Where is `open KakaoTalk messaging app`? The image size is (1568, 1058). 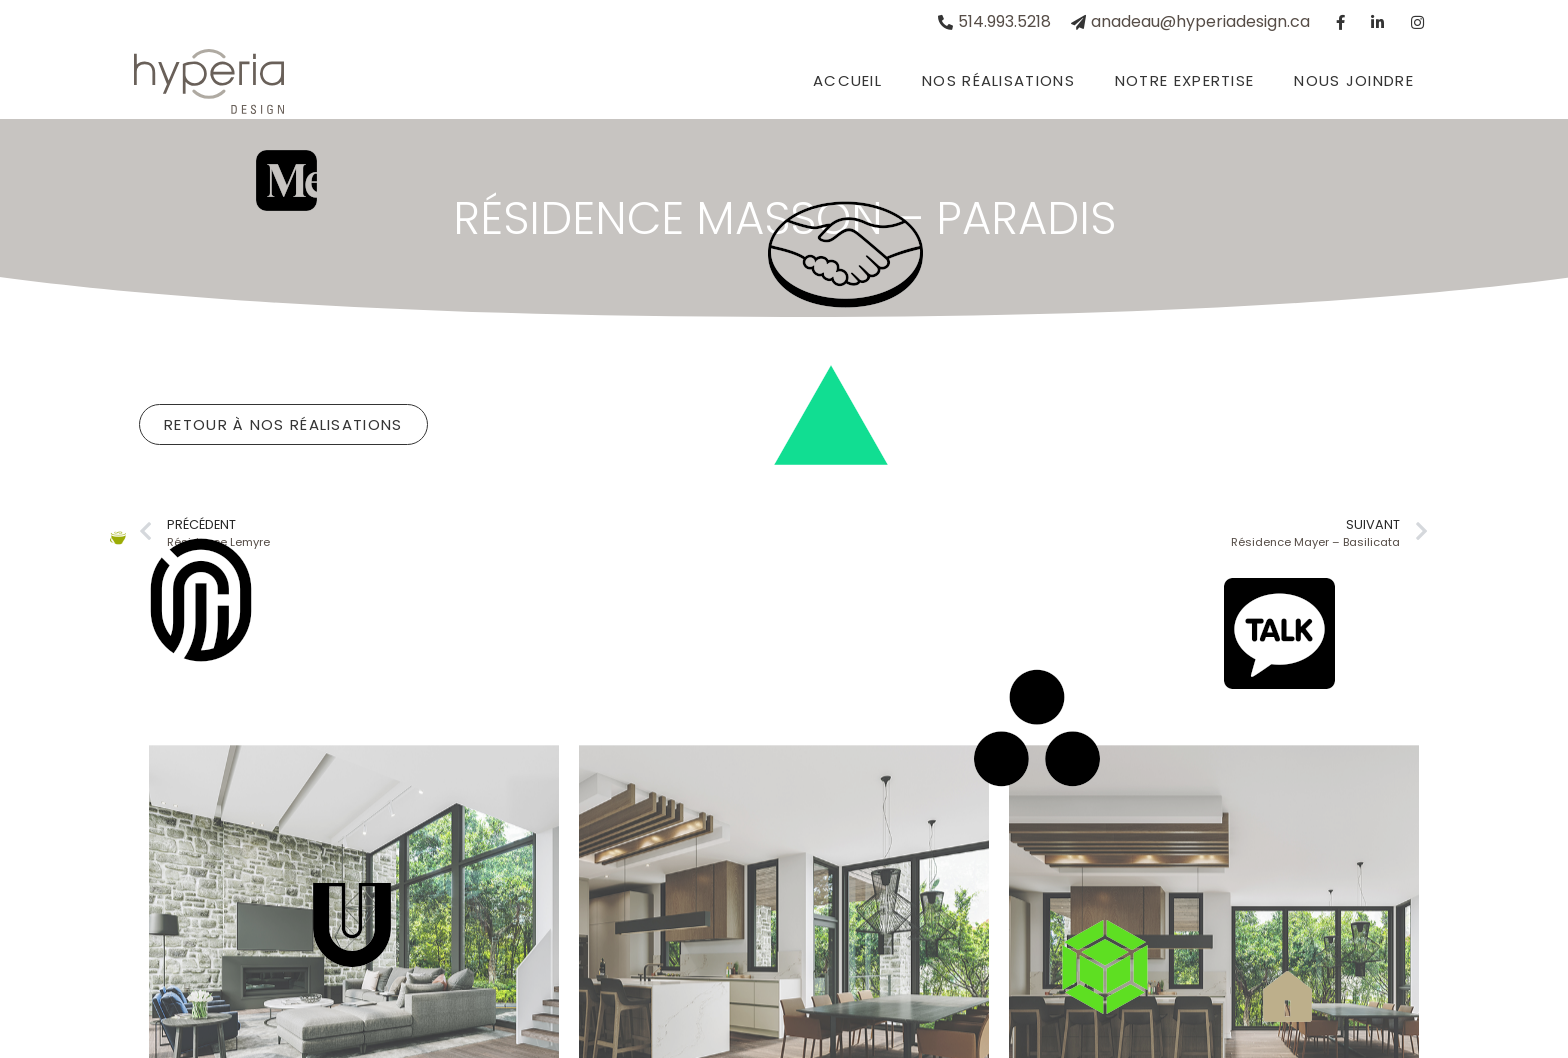
open KakaoTalk messaging app is located at coordinates (1279, 633).